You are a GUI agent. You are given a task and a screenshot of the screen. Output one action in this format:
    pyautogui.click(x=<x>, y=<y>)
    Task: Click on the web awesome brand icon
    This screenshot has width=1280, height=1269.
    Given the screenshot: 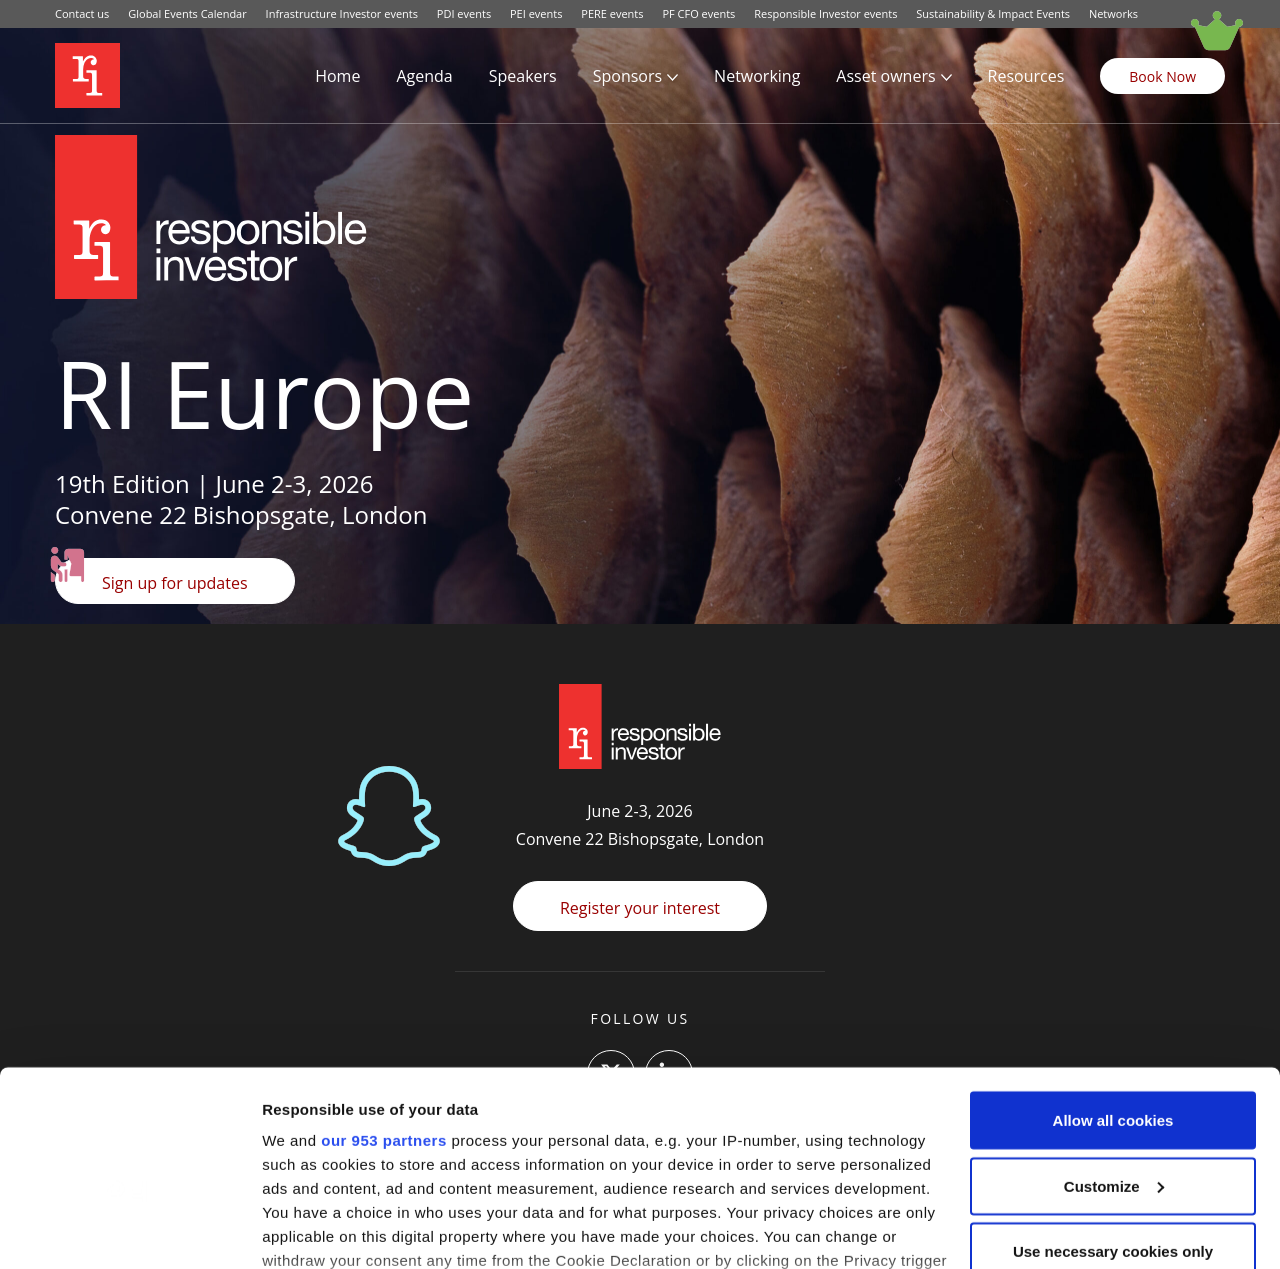 What is the action you would take?
    pyautogui.click(x=1217, y=32)
    